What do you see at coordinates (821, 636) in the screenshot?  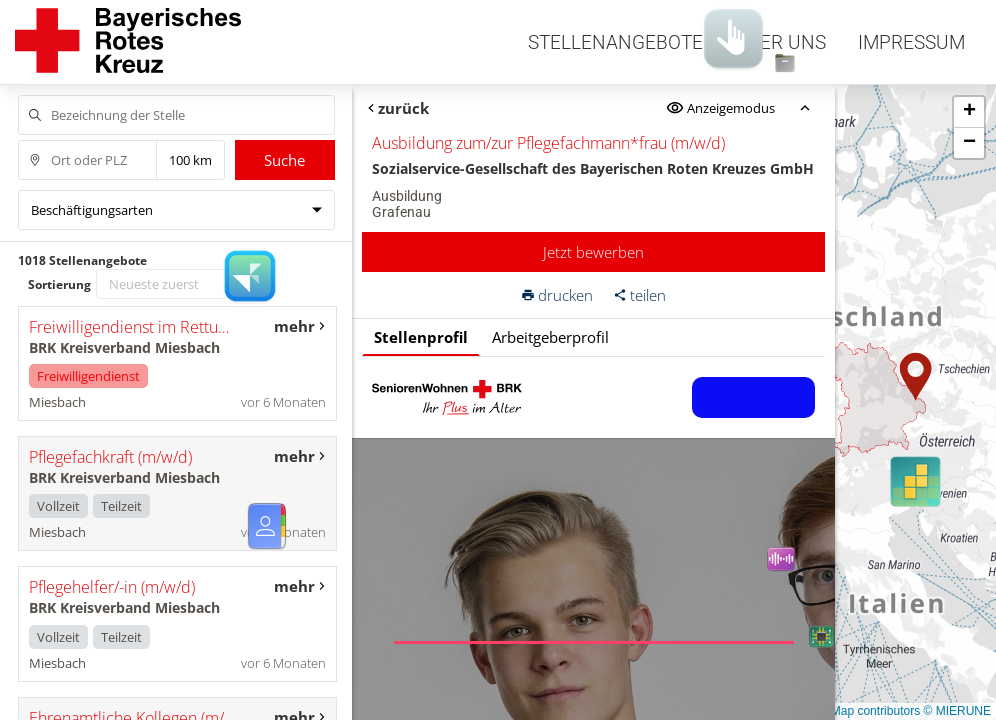 I see `open jockey system configuration app` at bounding box center [821, 636].